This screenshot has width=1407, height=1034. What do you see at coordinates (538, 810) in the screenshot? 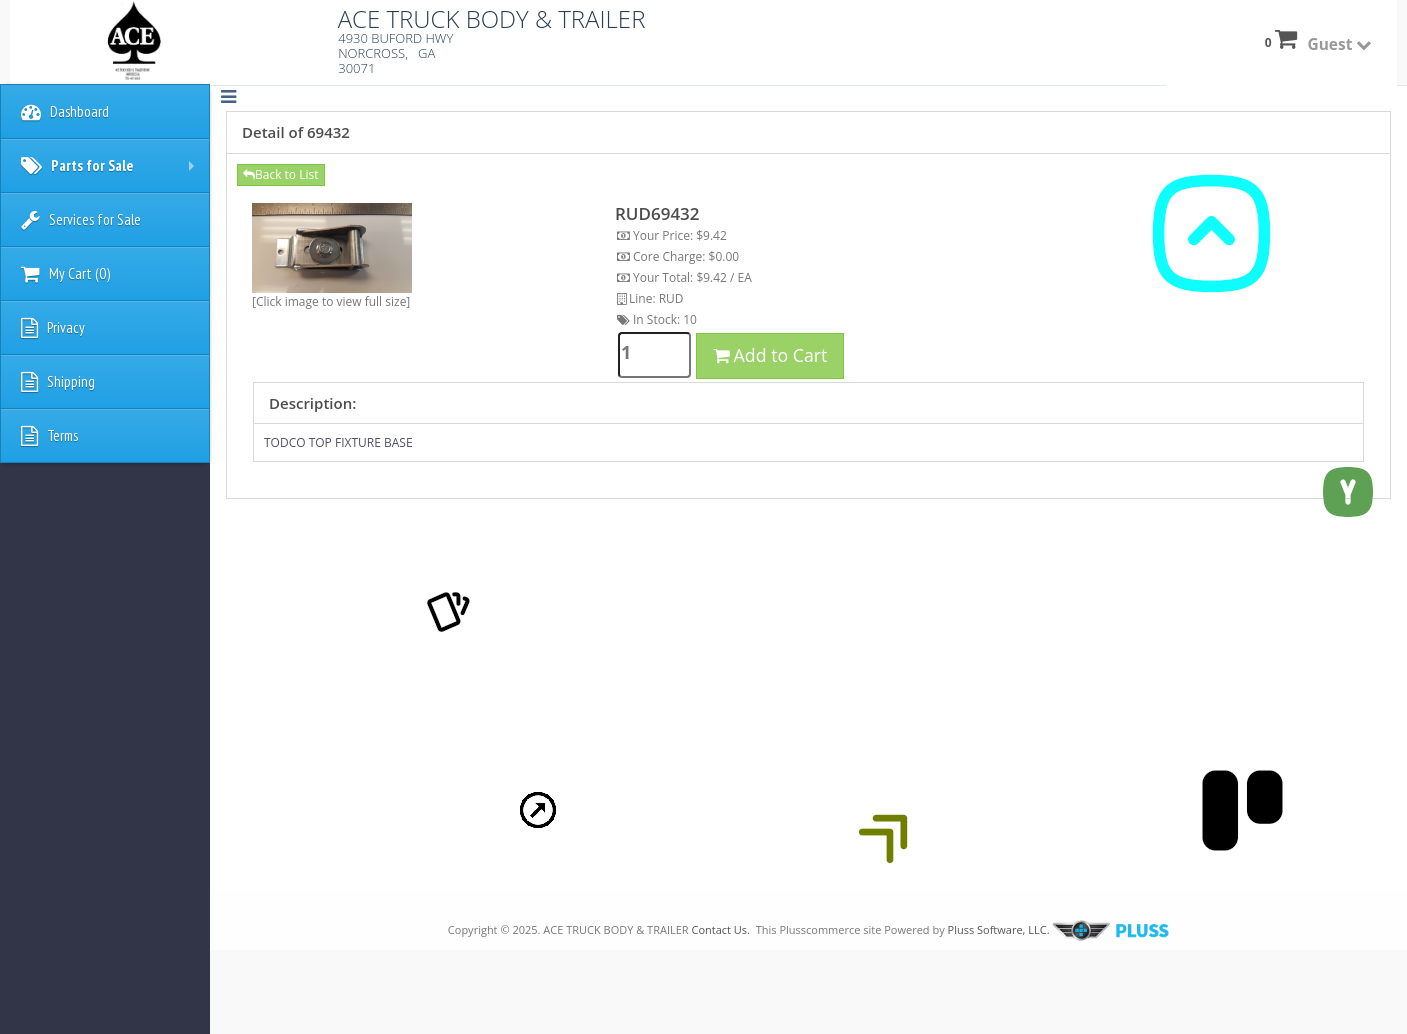
I see `open link in new window or external site` at bounding box center [538, 810].